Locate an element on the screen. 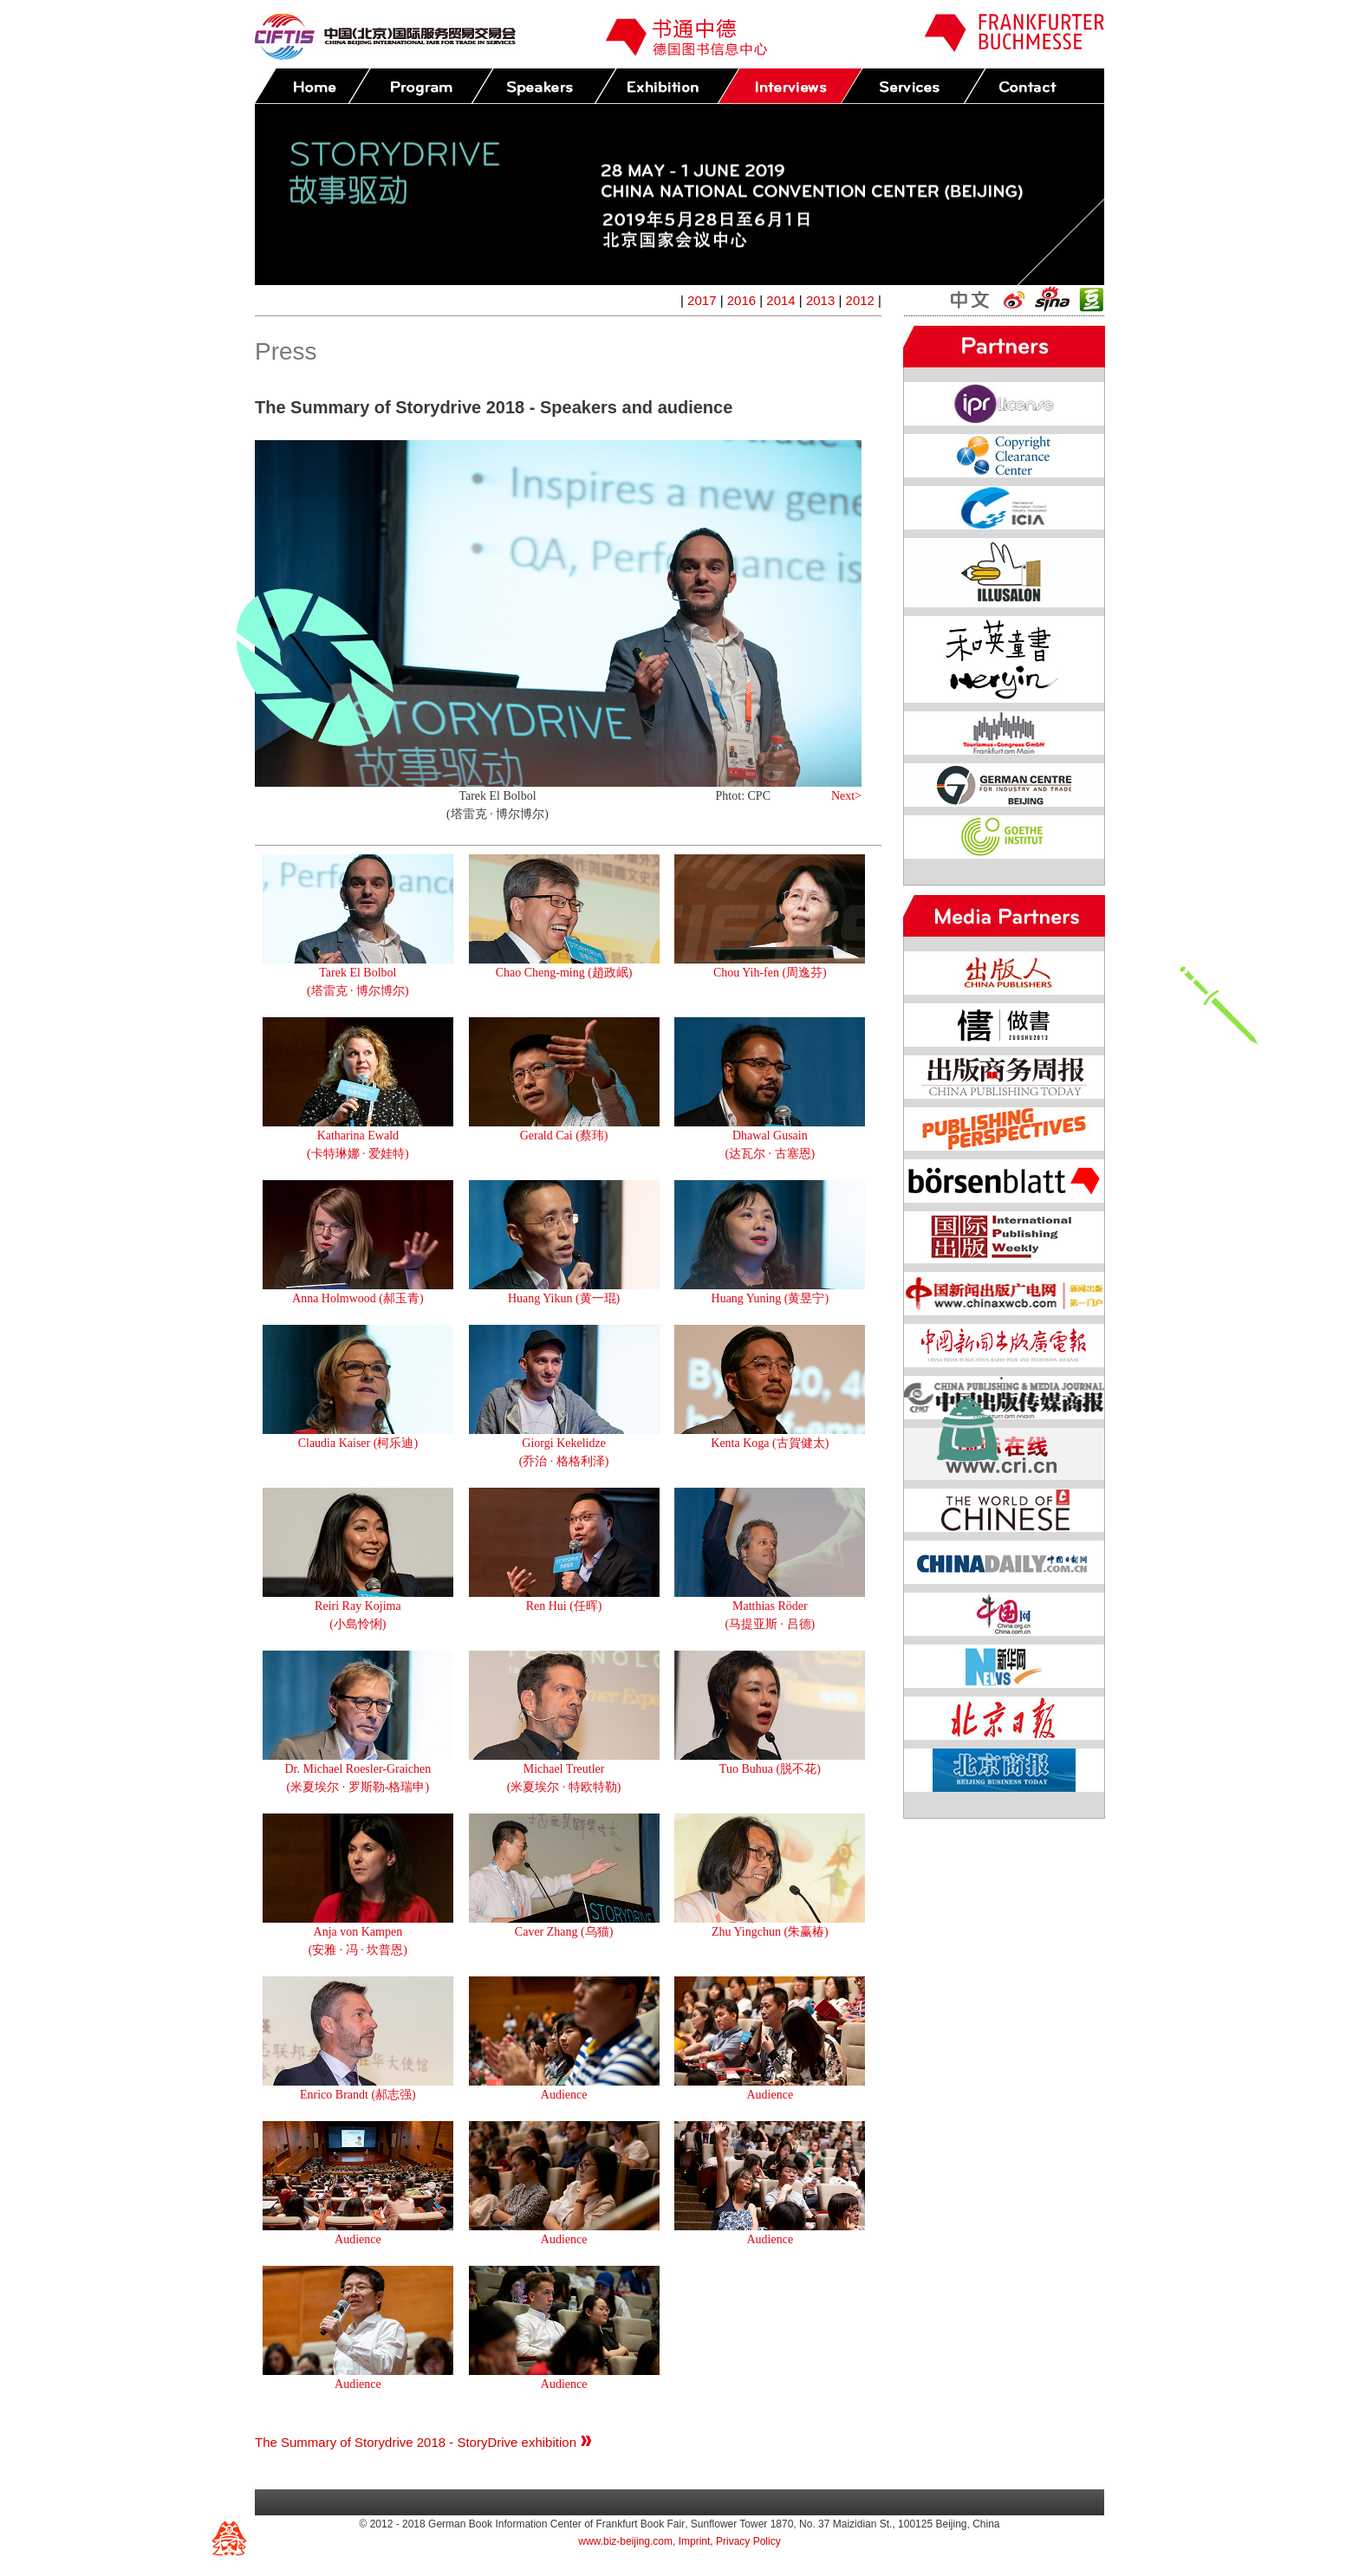  equip a two-handed sword weapon is located at coordinates (1219, 1005).